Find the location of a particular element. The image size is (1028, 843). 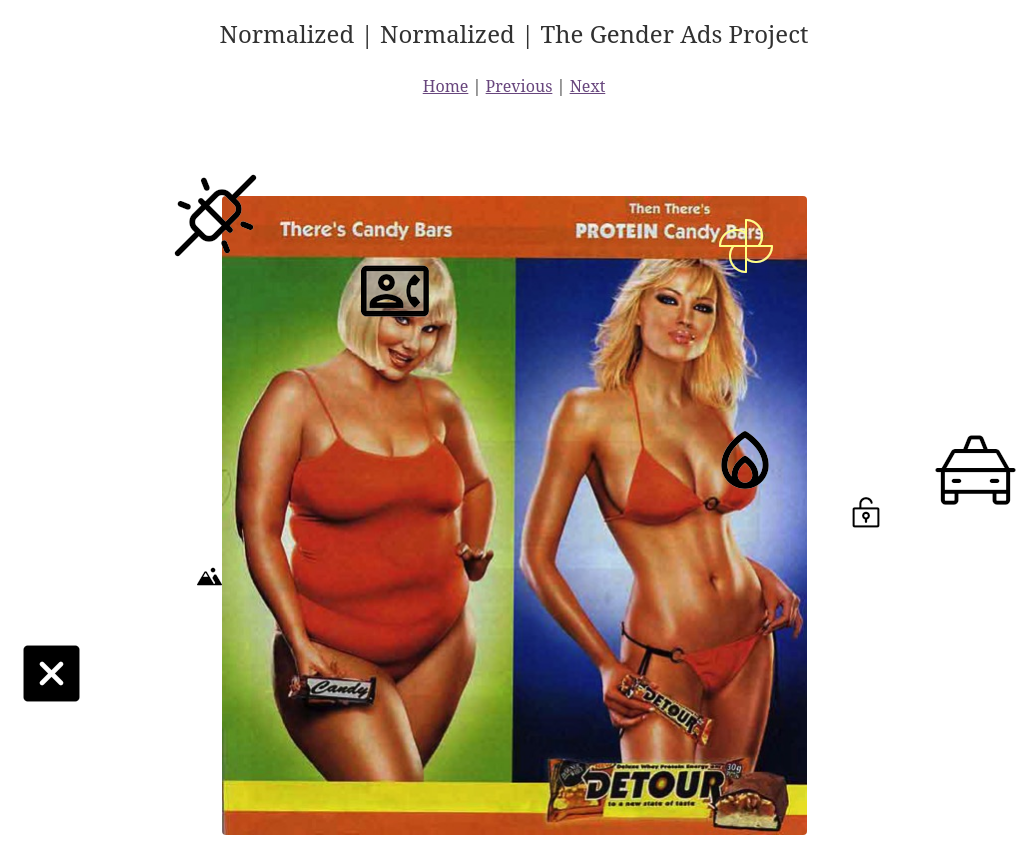

indicates an active connection or paired devices is located at coordinates (215, 215).